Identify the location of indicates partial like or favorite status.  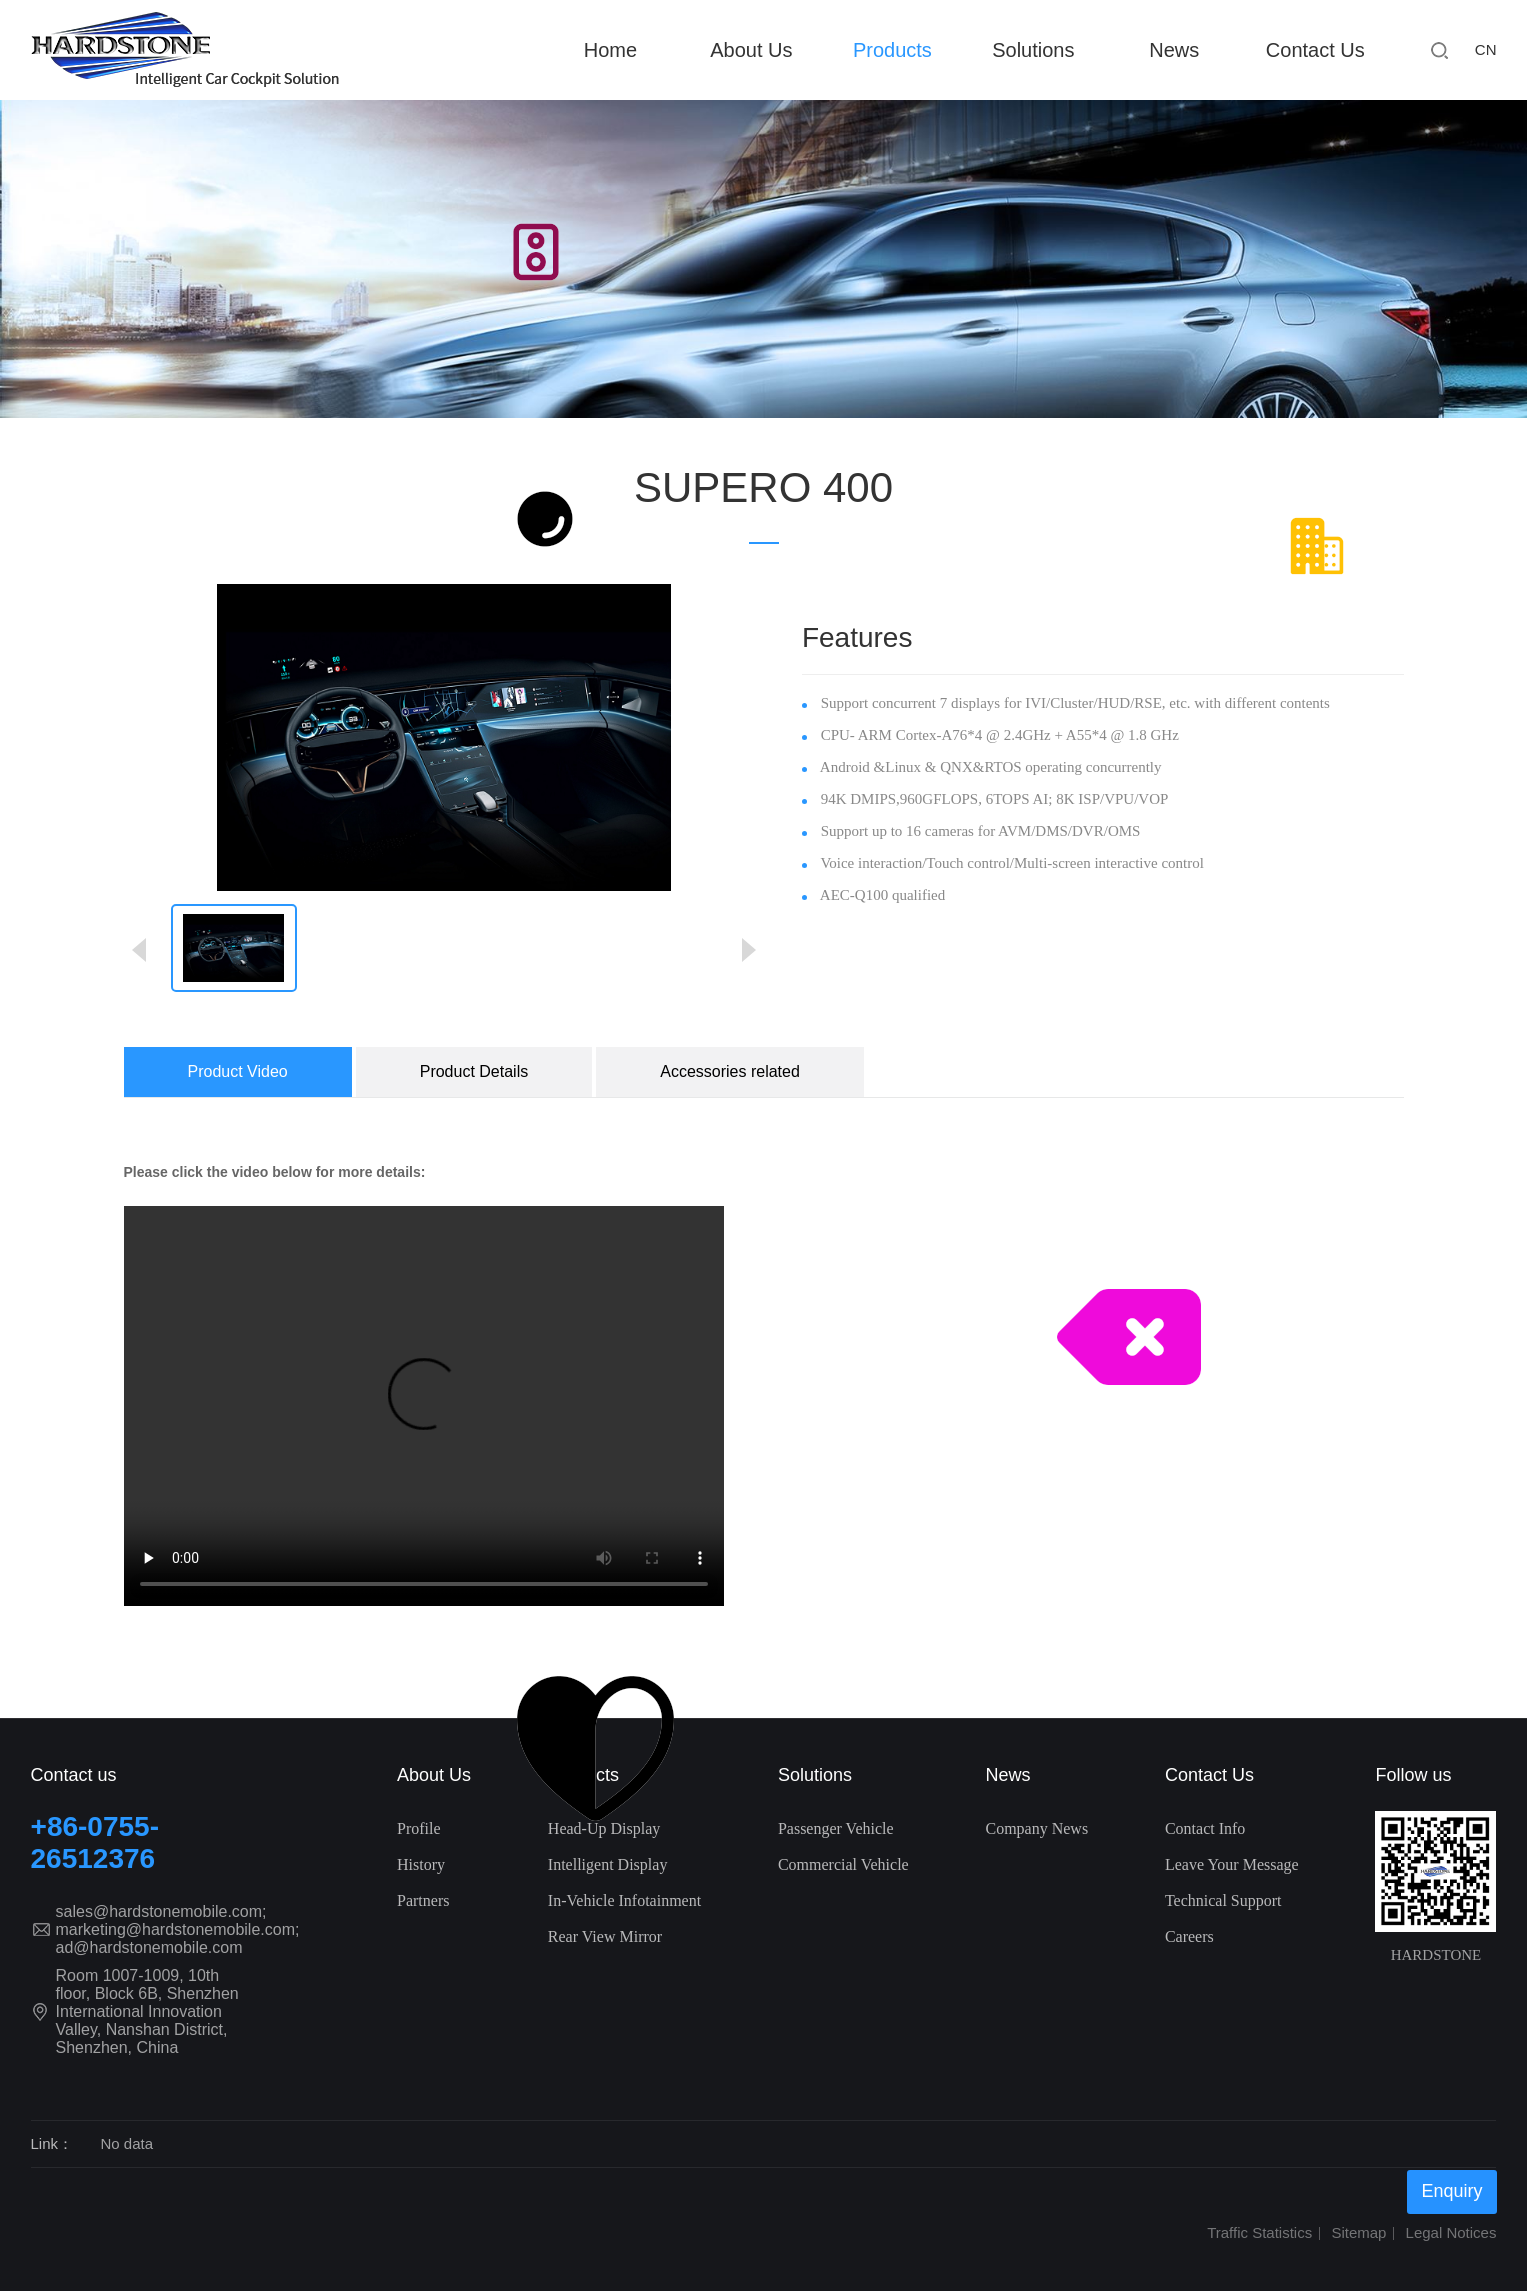
(595, 1748).